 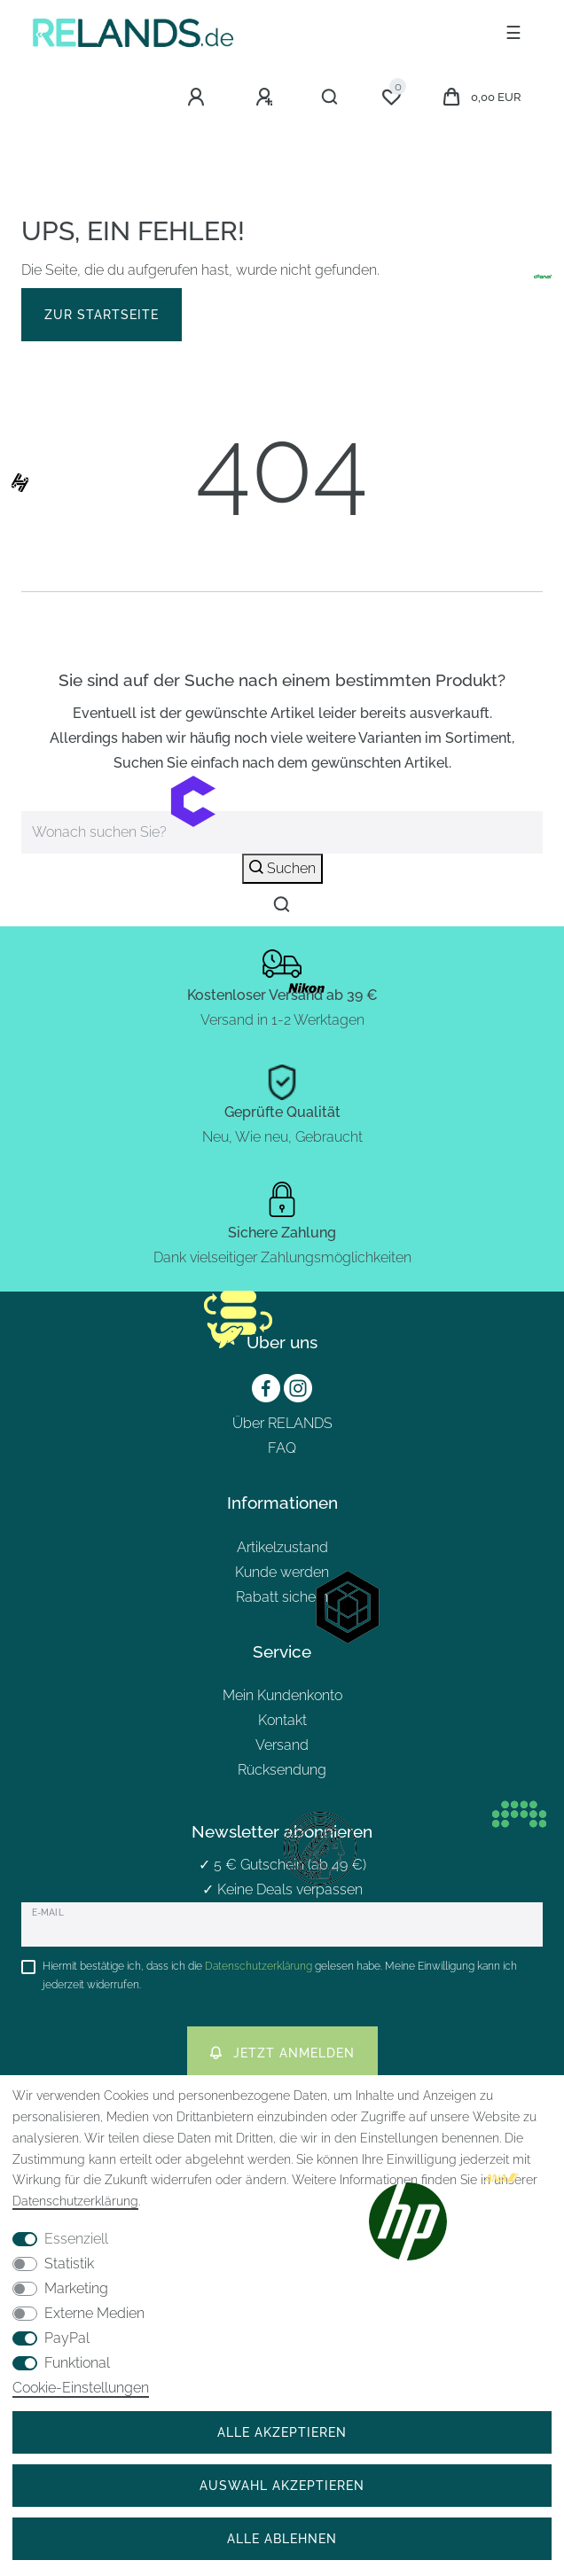 What do you see at coordinates (306, 987) in the screenshot?
I see `Nikon brand logo` at bounding box center [306, 987].